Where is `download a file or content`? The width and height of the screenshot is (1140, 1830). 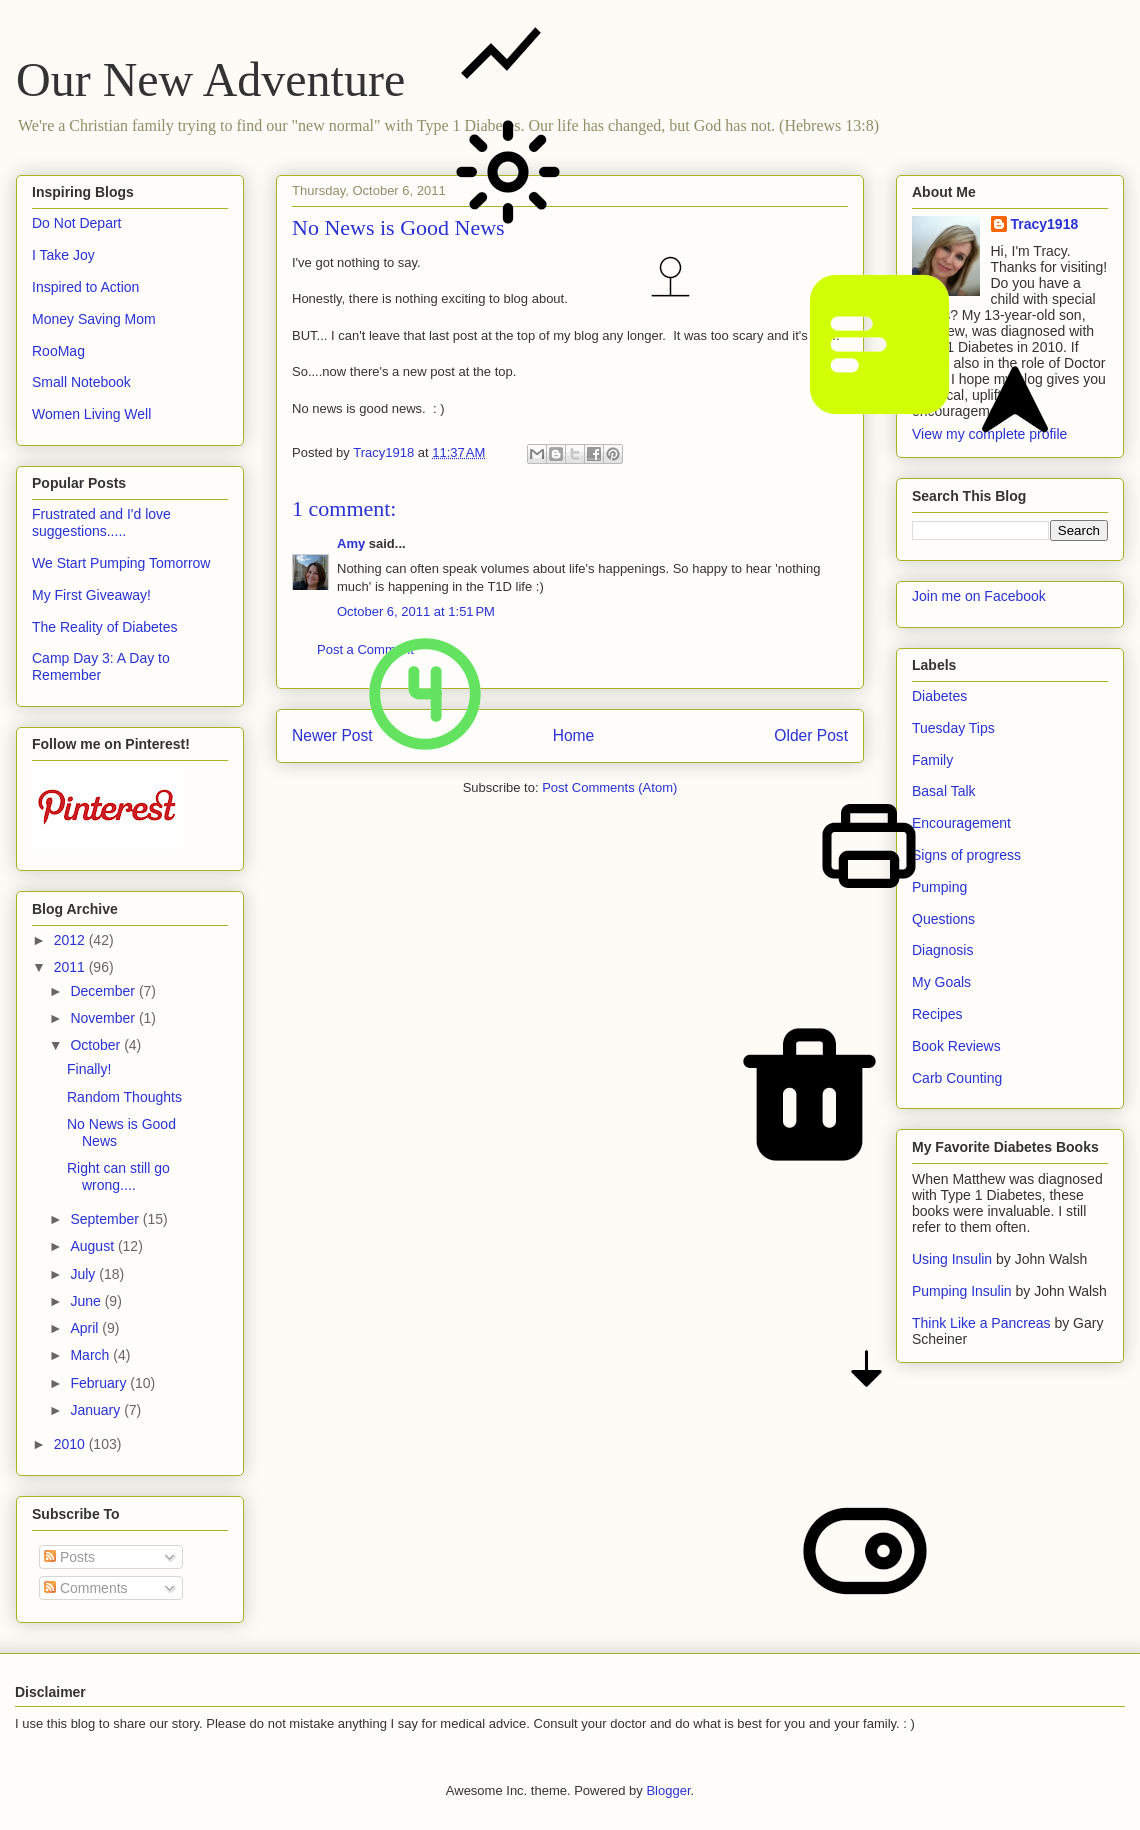
download a file or content is located at coordinates (866, 1368).